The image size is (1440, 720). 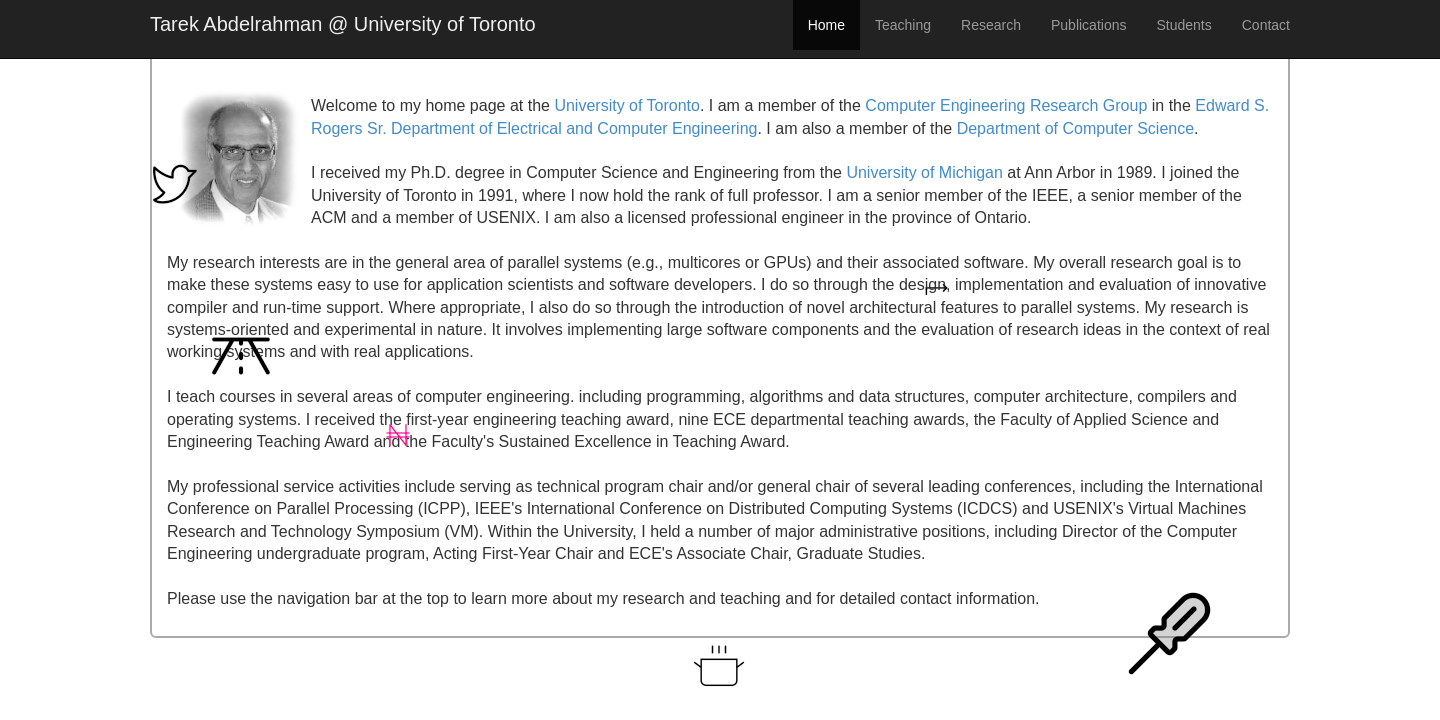 What do you see at coordinates (936, 289) in the screenshot?
I see `forward or share content` at bounding box center [936, 289].